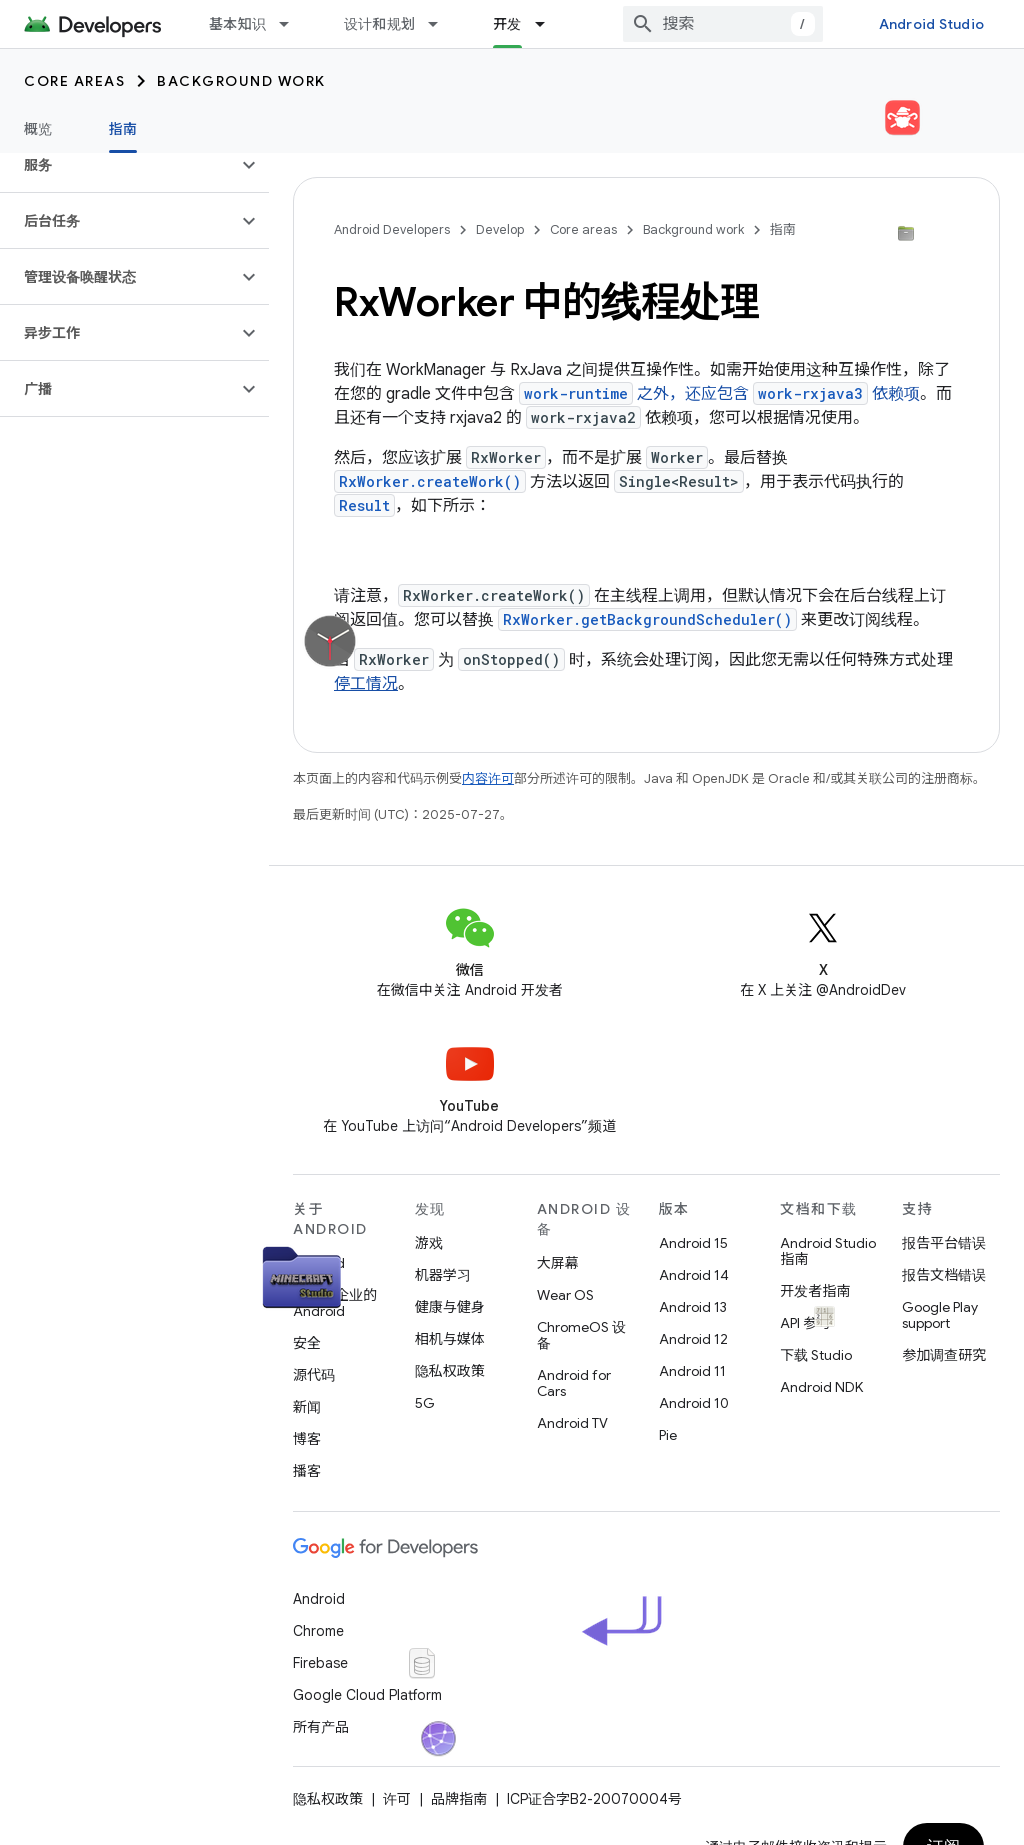  I want to click on open the clocks app, so click(330, 641).